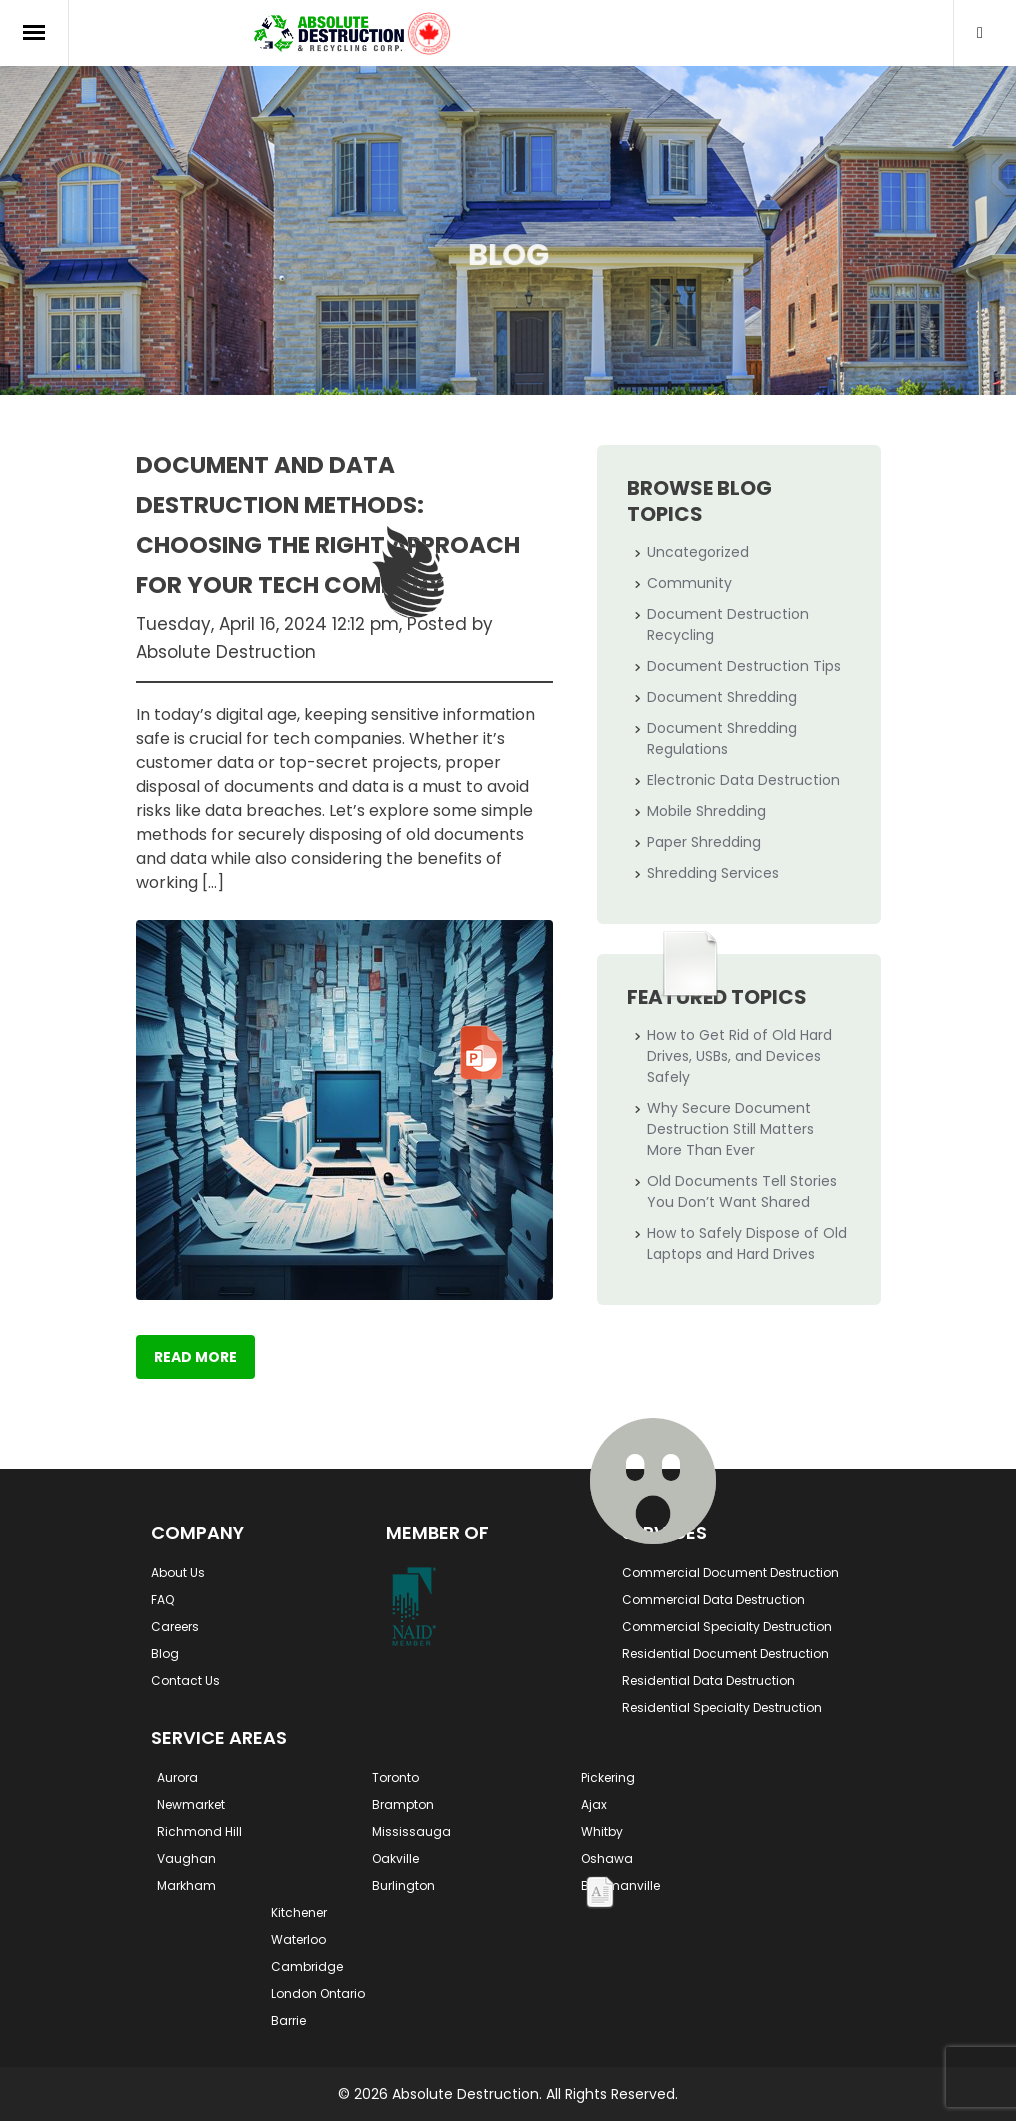 The image size is (1016, 2121). I want to click on a microsoft powerpoint file, so click(481, 1052).